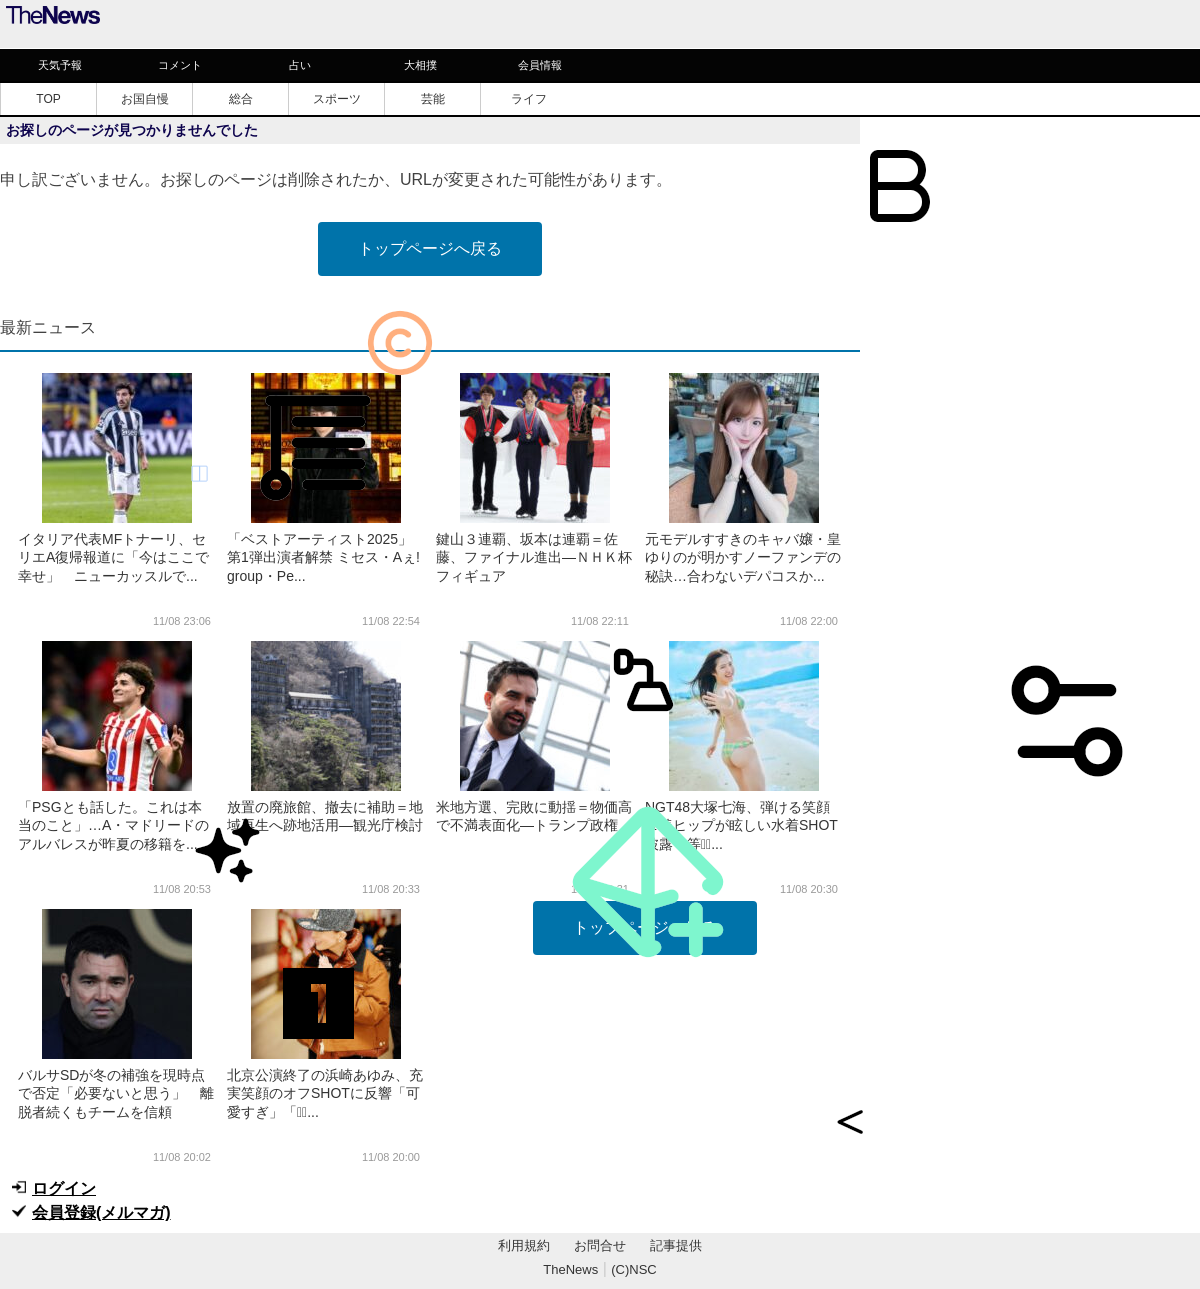  What do you see at coordinates (898, 186) in the screenshot?
I see `apply bold formatting to selected text` at bounding box center [898, 186].